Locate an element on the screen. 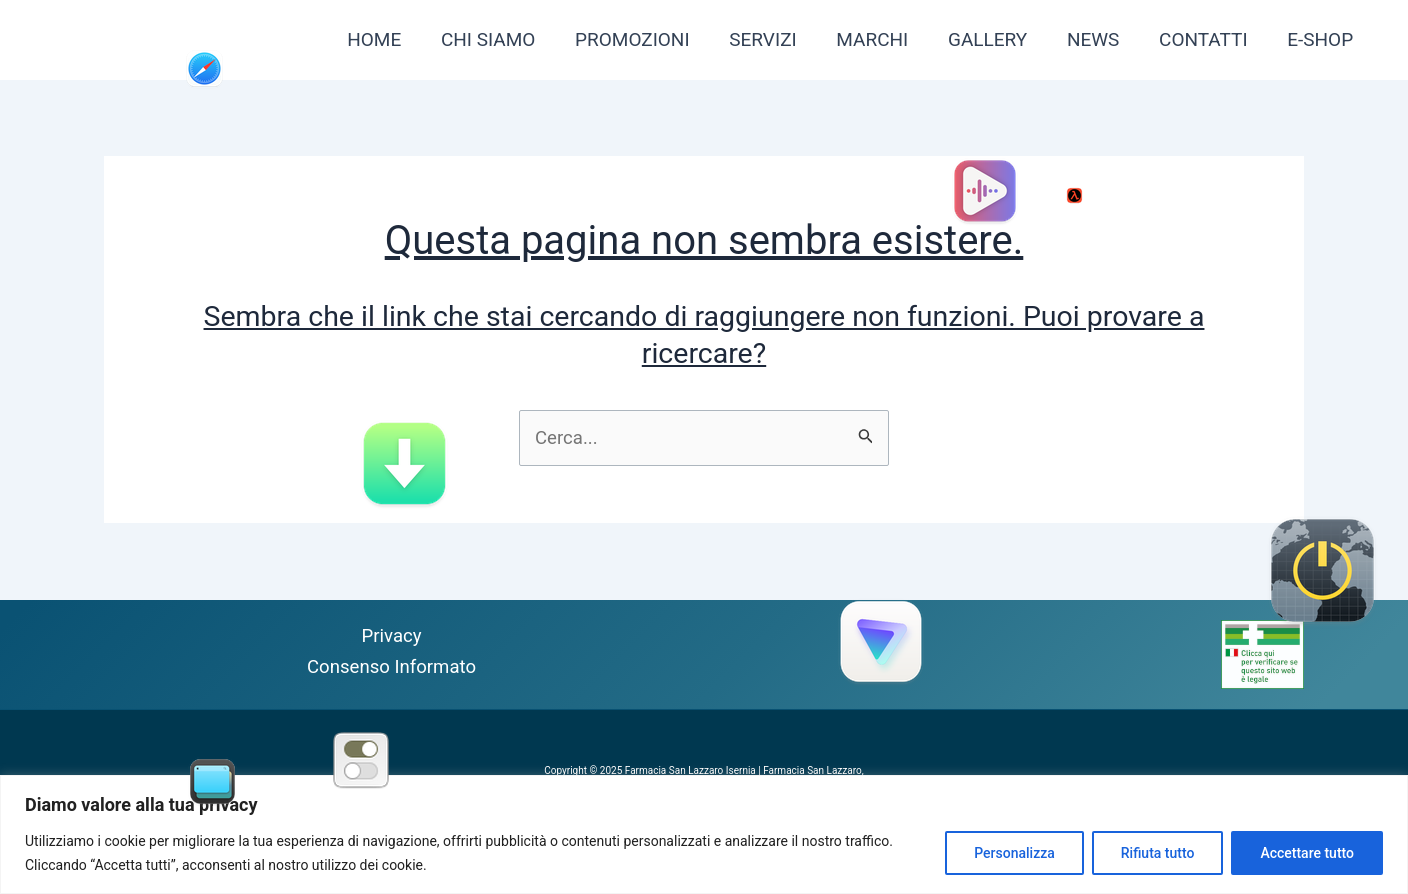 This screenshot has height=894, width=1408. open decibels audio player app is located at coordinates (985, 191).